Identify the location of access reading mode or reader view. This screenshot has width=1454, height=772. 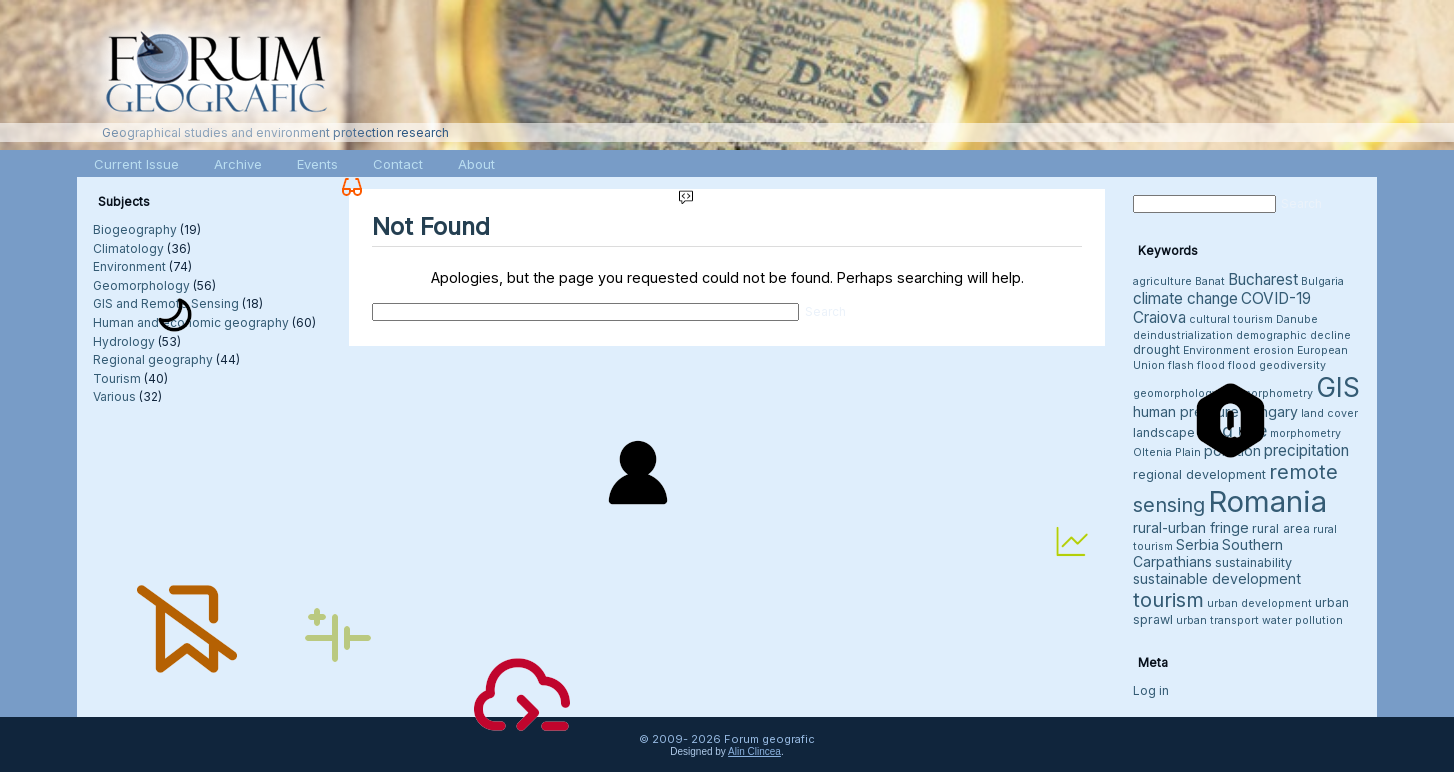
(352, 187).